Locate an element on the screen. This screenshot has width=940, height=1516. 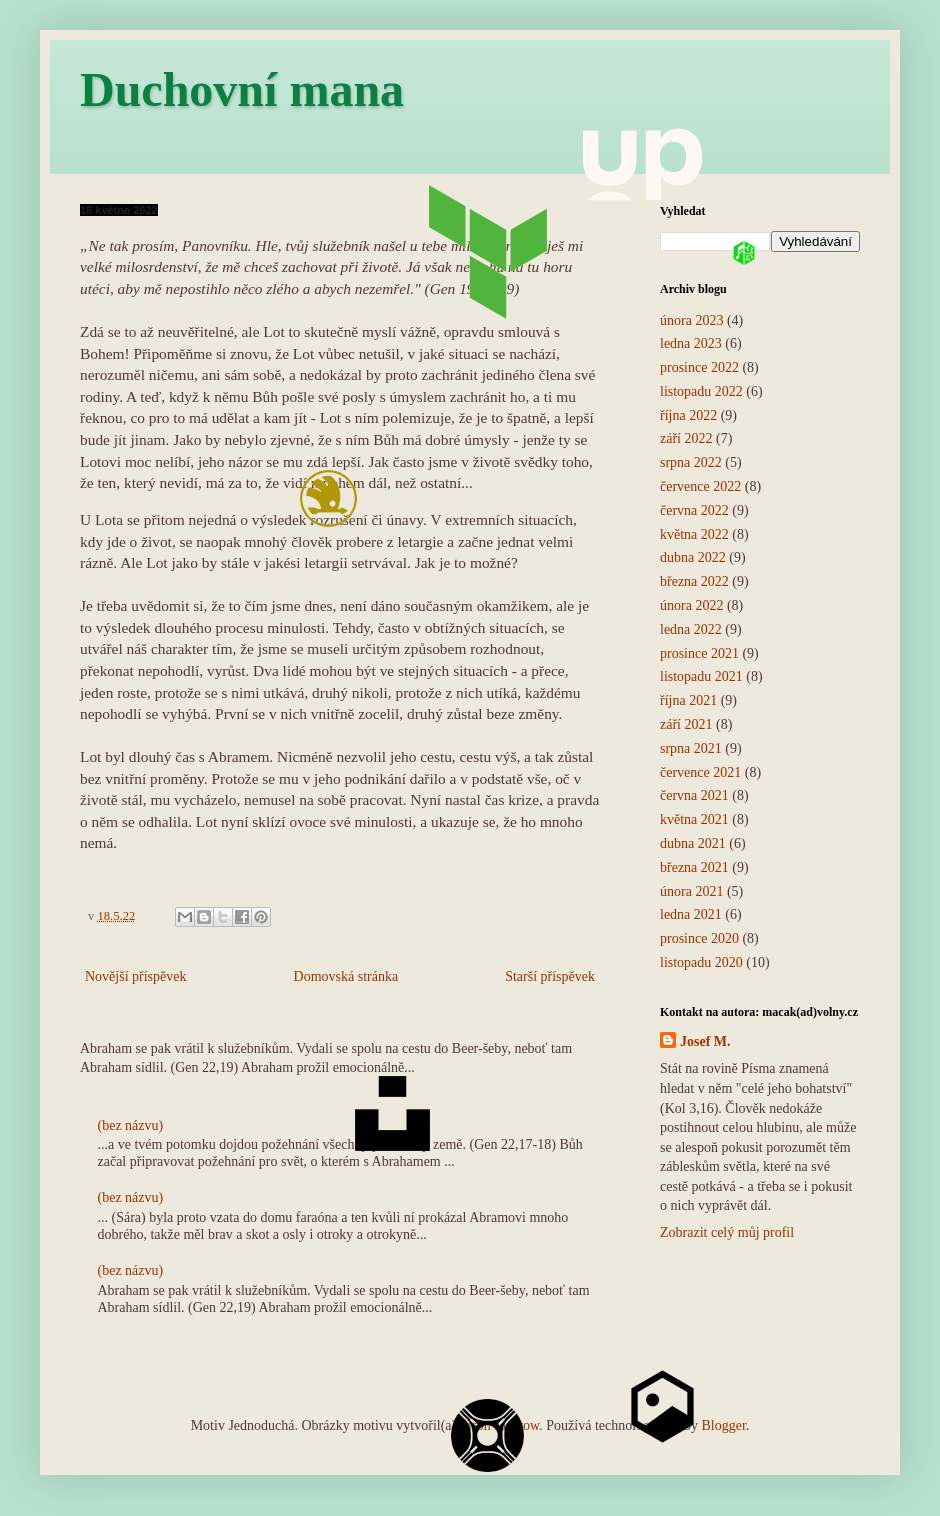
visit the Uplabs design resources website is located at coordinates (642, 164).